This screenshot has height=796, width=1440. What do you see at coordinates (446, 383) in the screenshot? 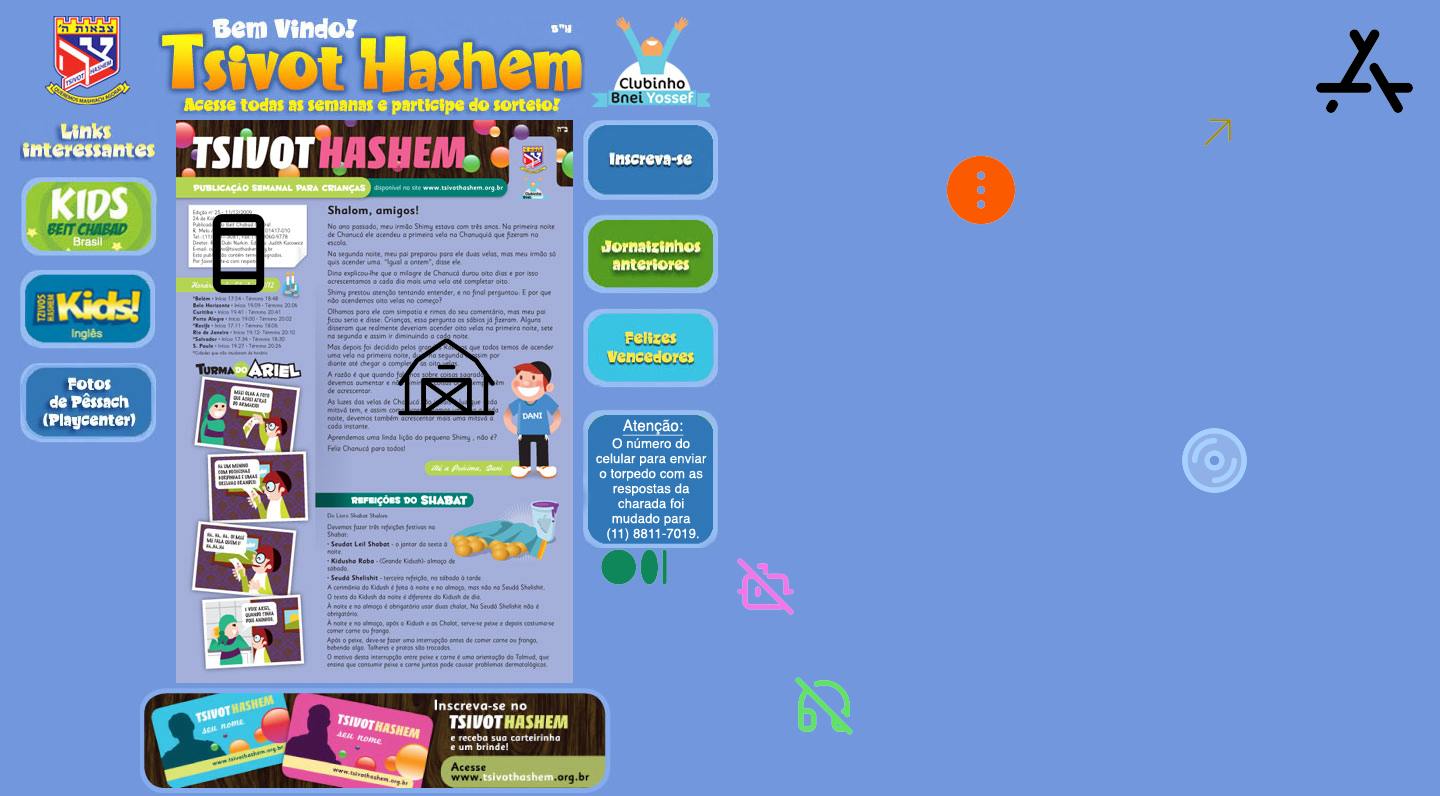
I see `access farm or agricultural settings` at bounding box center [446, 383].